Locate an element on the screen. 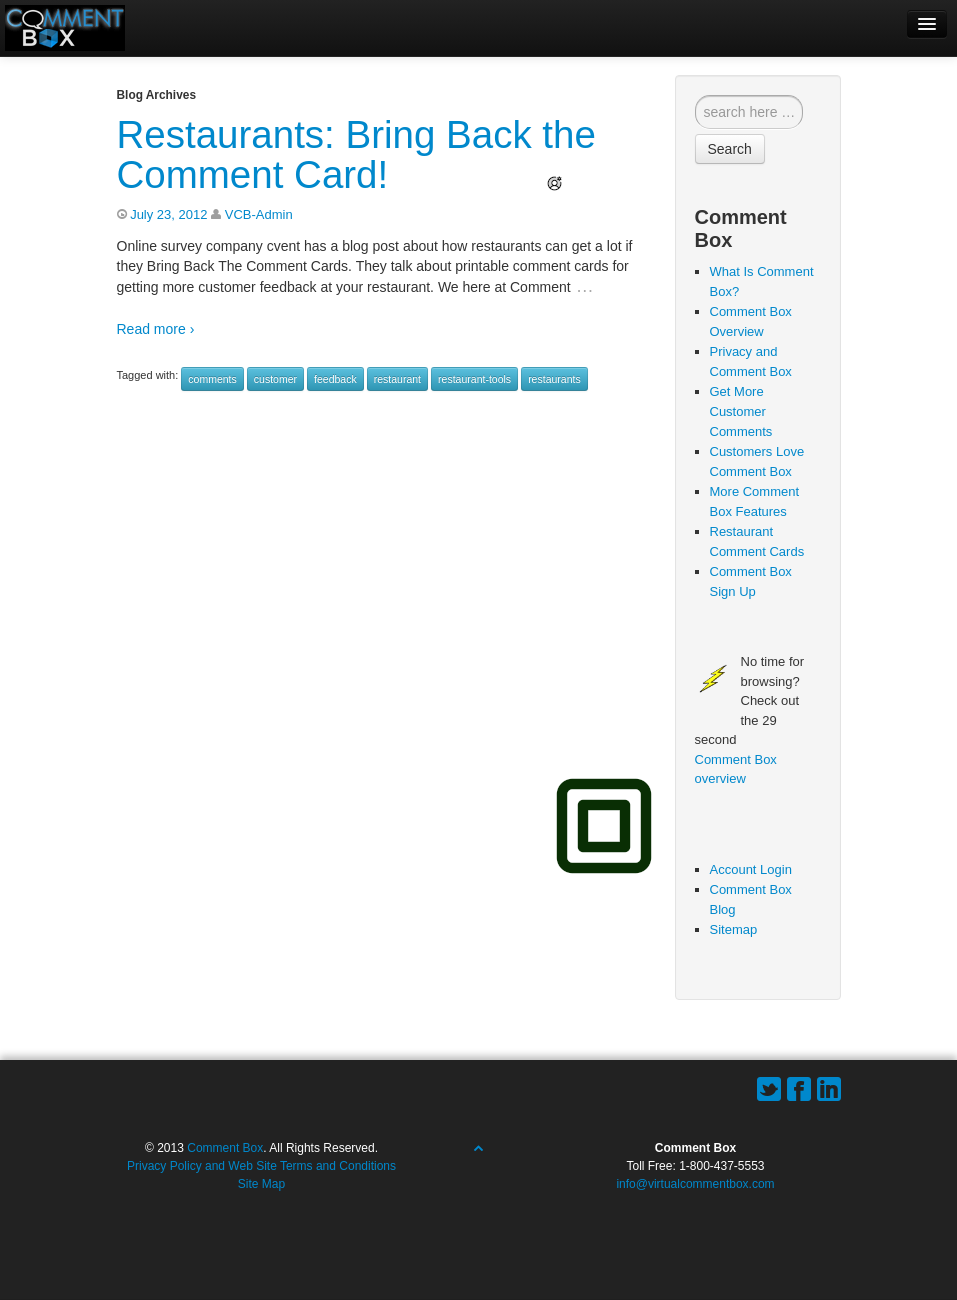 The image size is (957, 1300). view box model or layout properties is located at coordinates (604, 826).